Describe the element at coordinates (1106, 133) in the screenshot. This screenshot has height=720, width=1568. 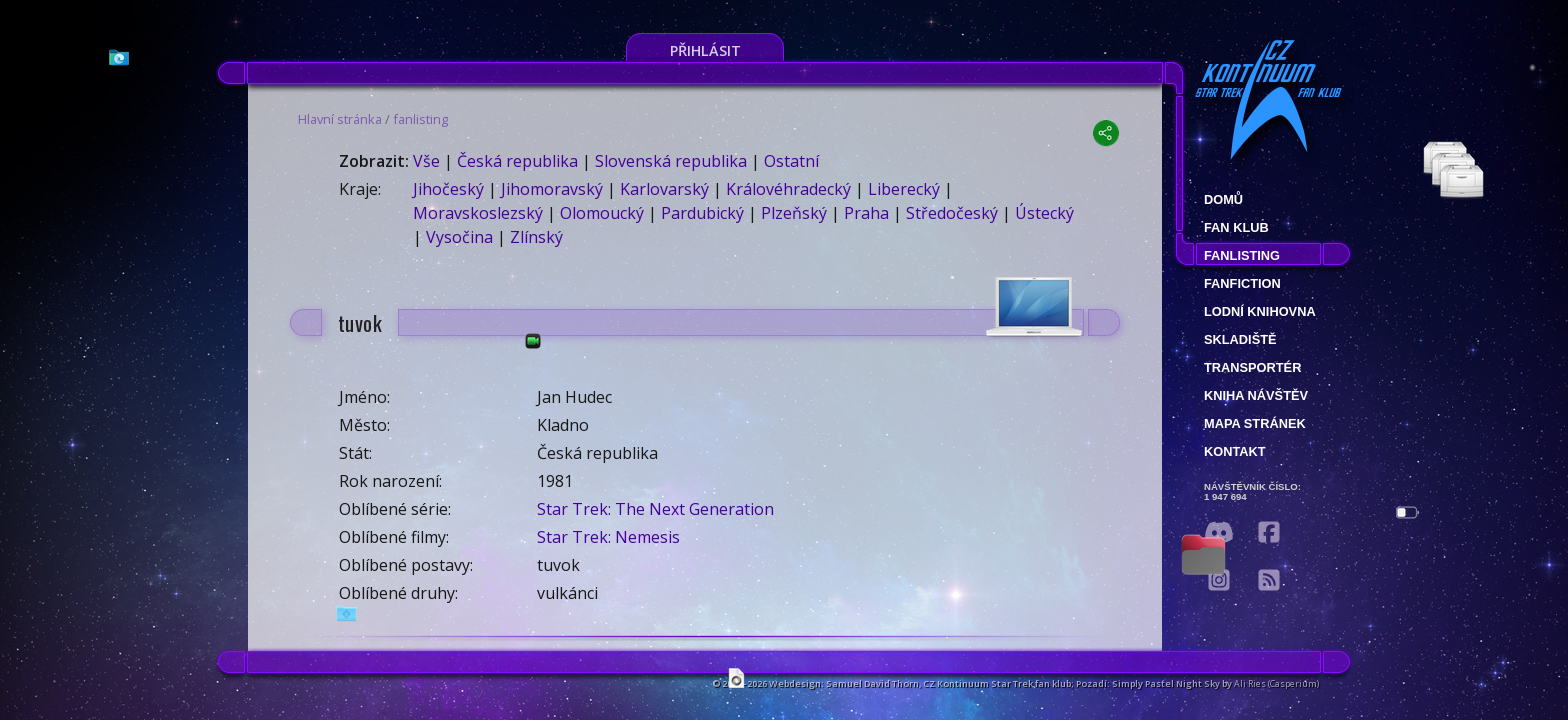
I see `indicates a shared file or folder` at that location.